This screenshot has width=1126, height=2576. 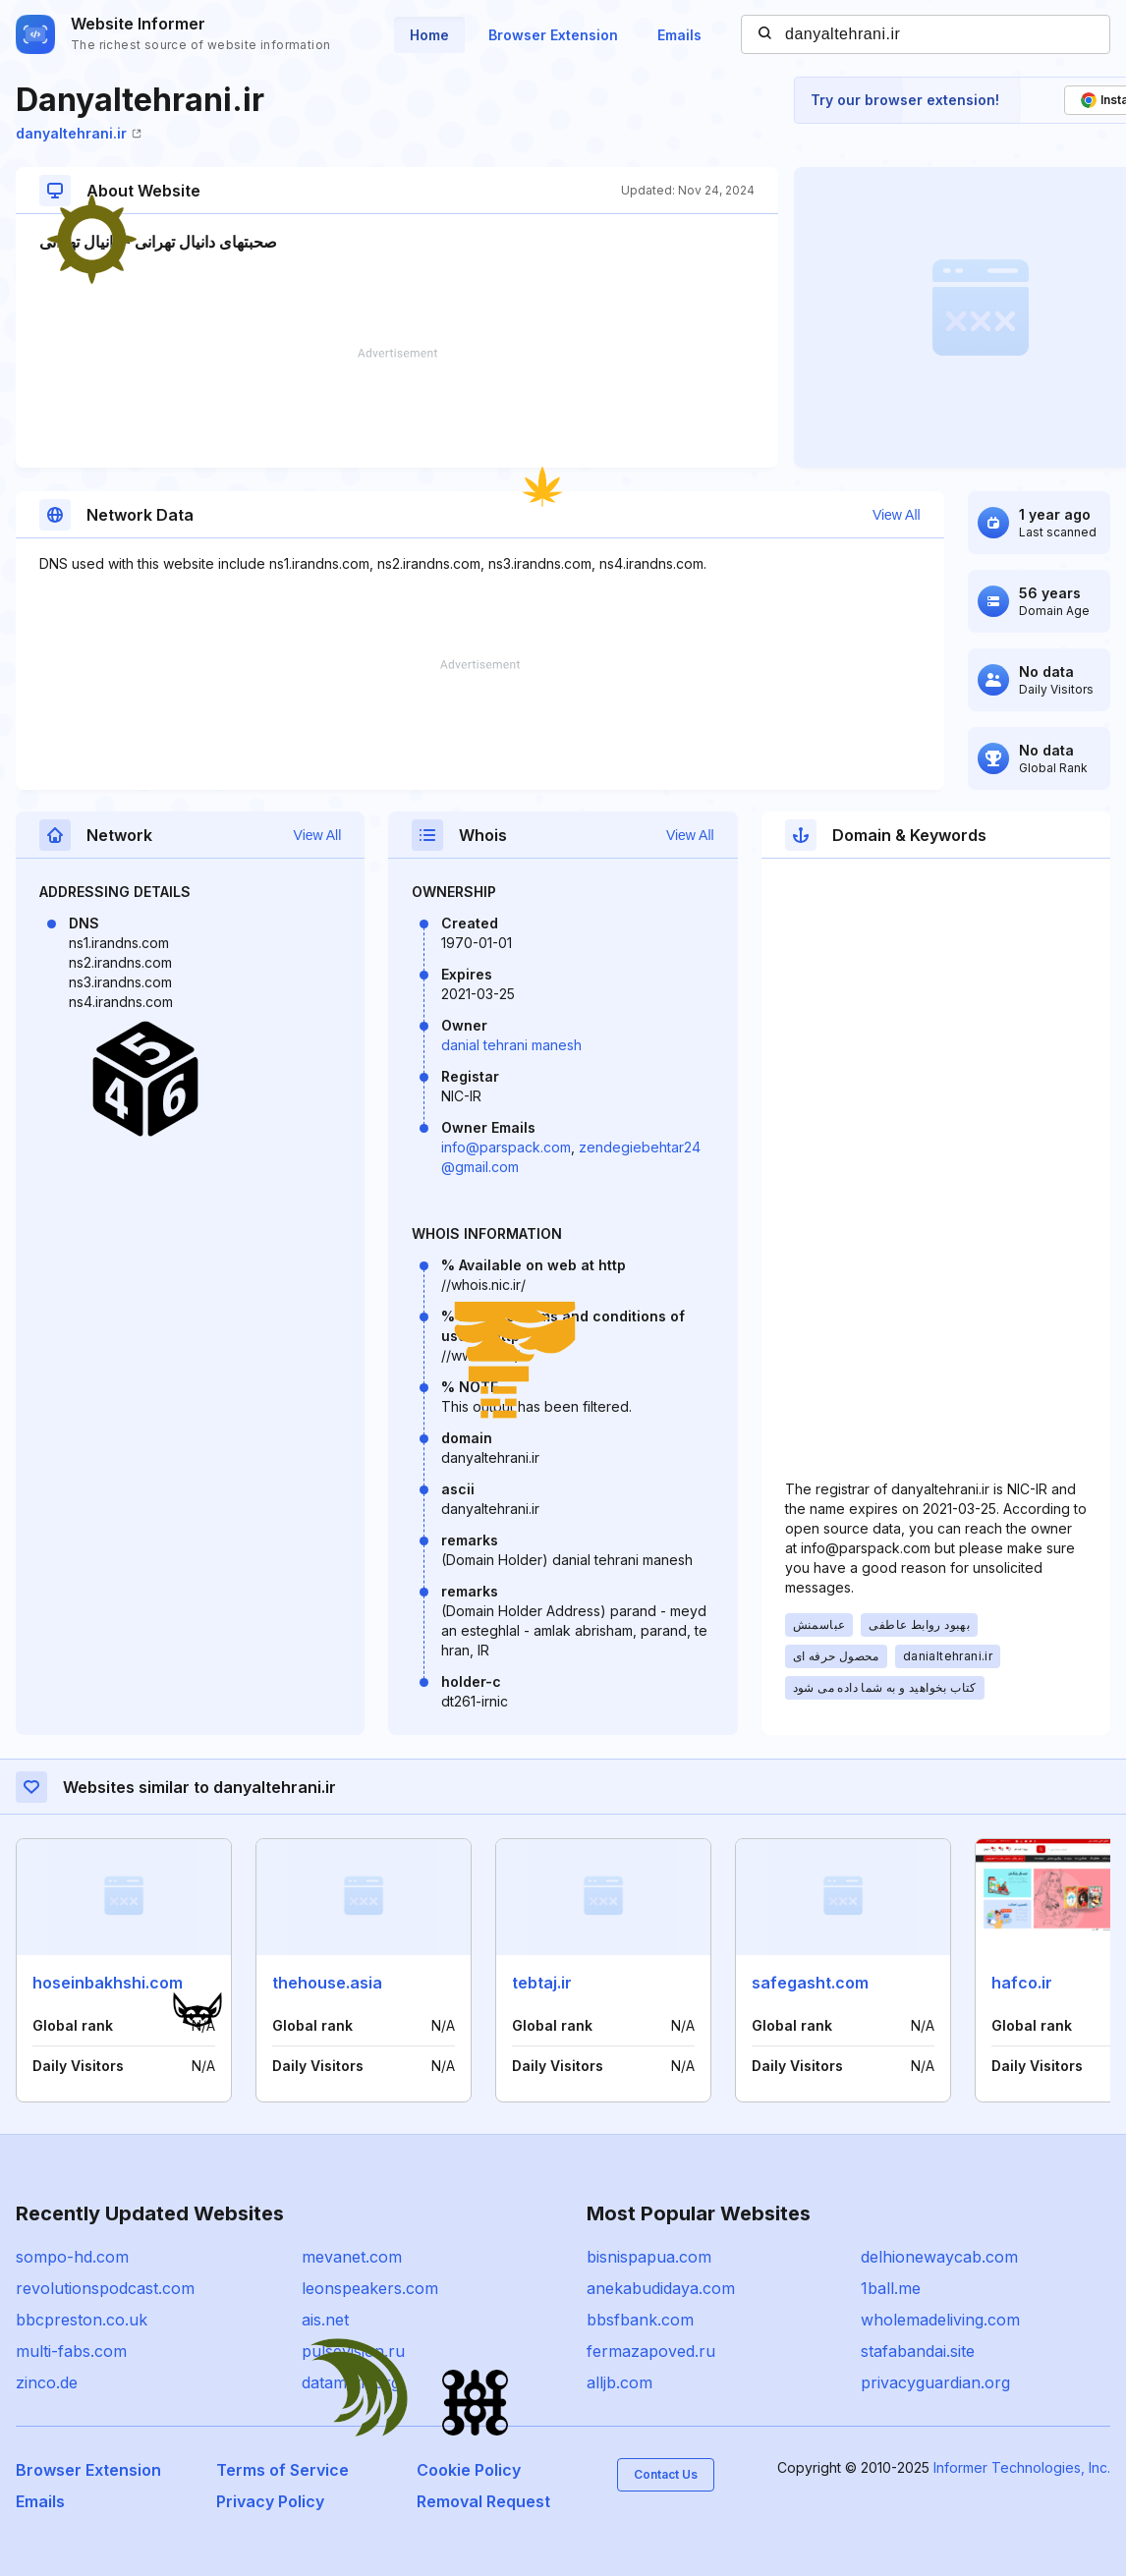 I want to click on roll the dice or start a random action, so click(x=145, y=1080).